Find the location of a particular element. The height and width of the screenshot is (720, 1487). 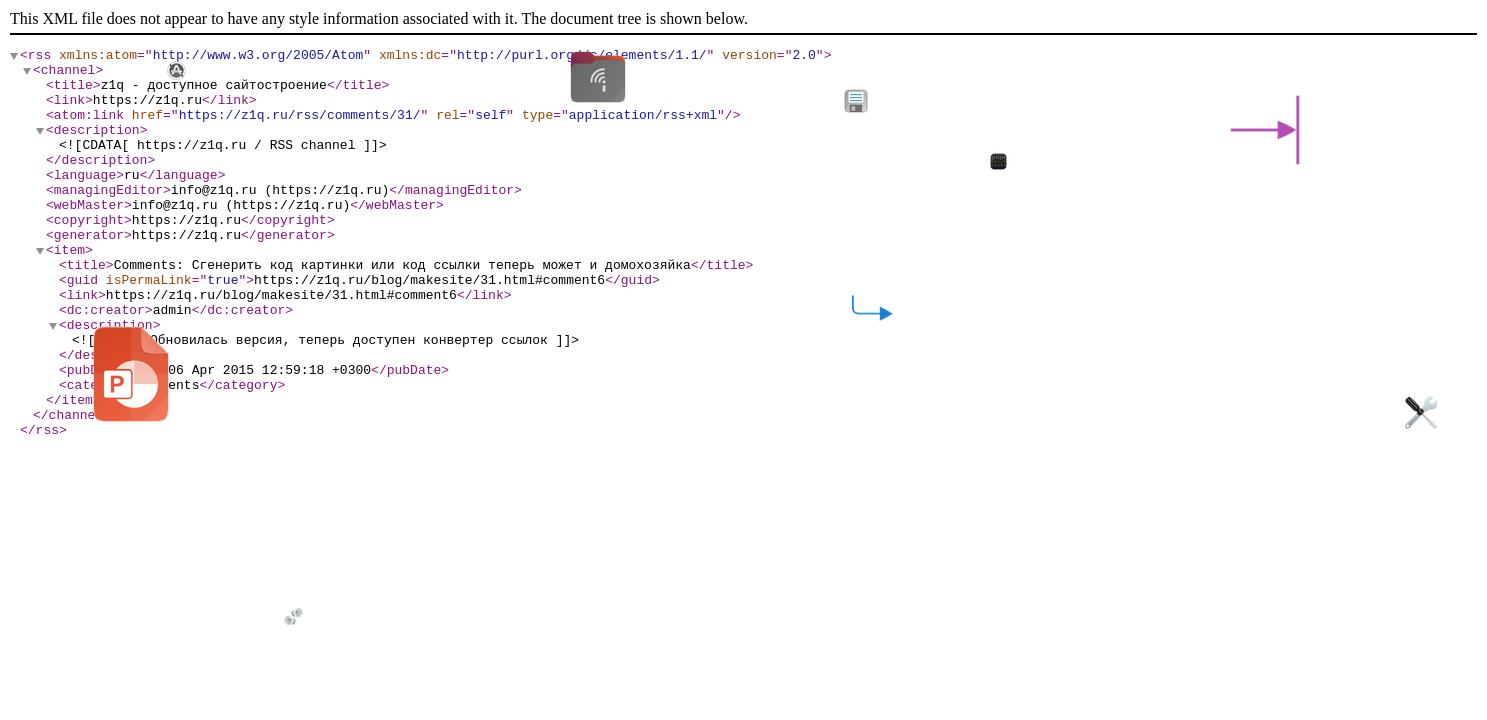

customize toolbar settings is located at coordinates (1421, 413).